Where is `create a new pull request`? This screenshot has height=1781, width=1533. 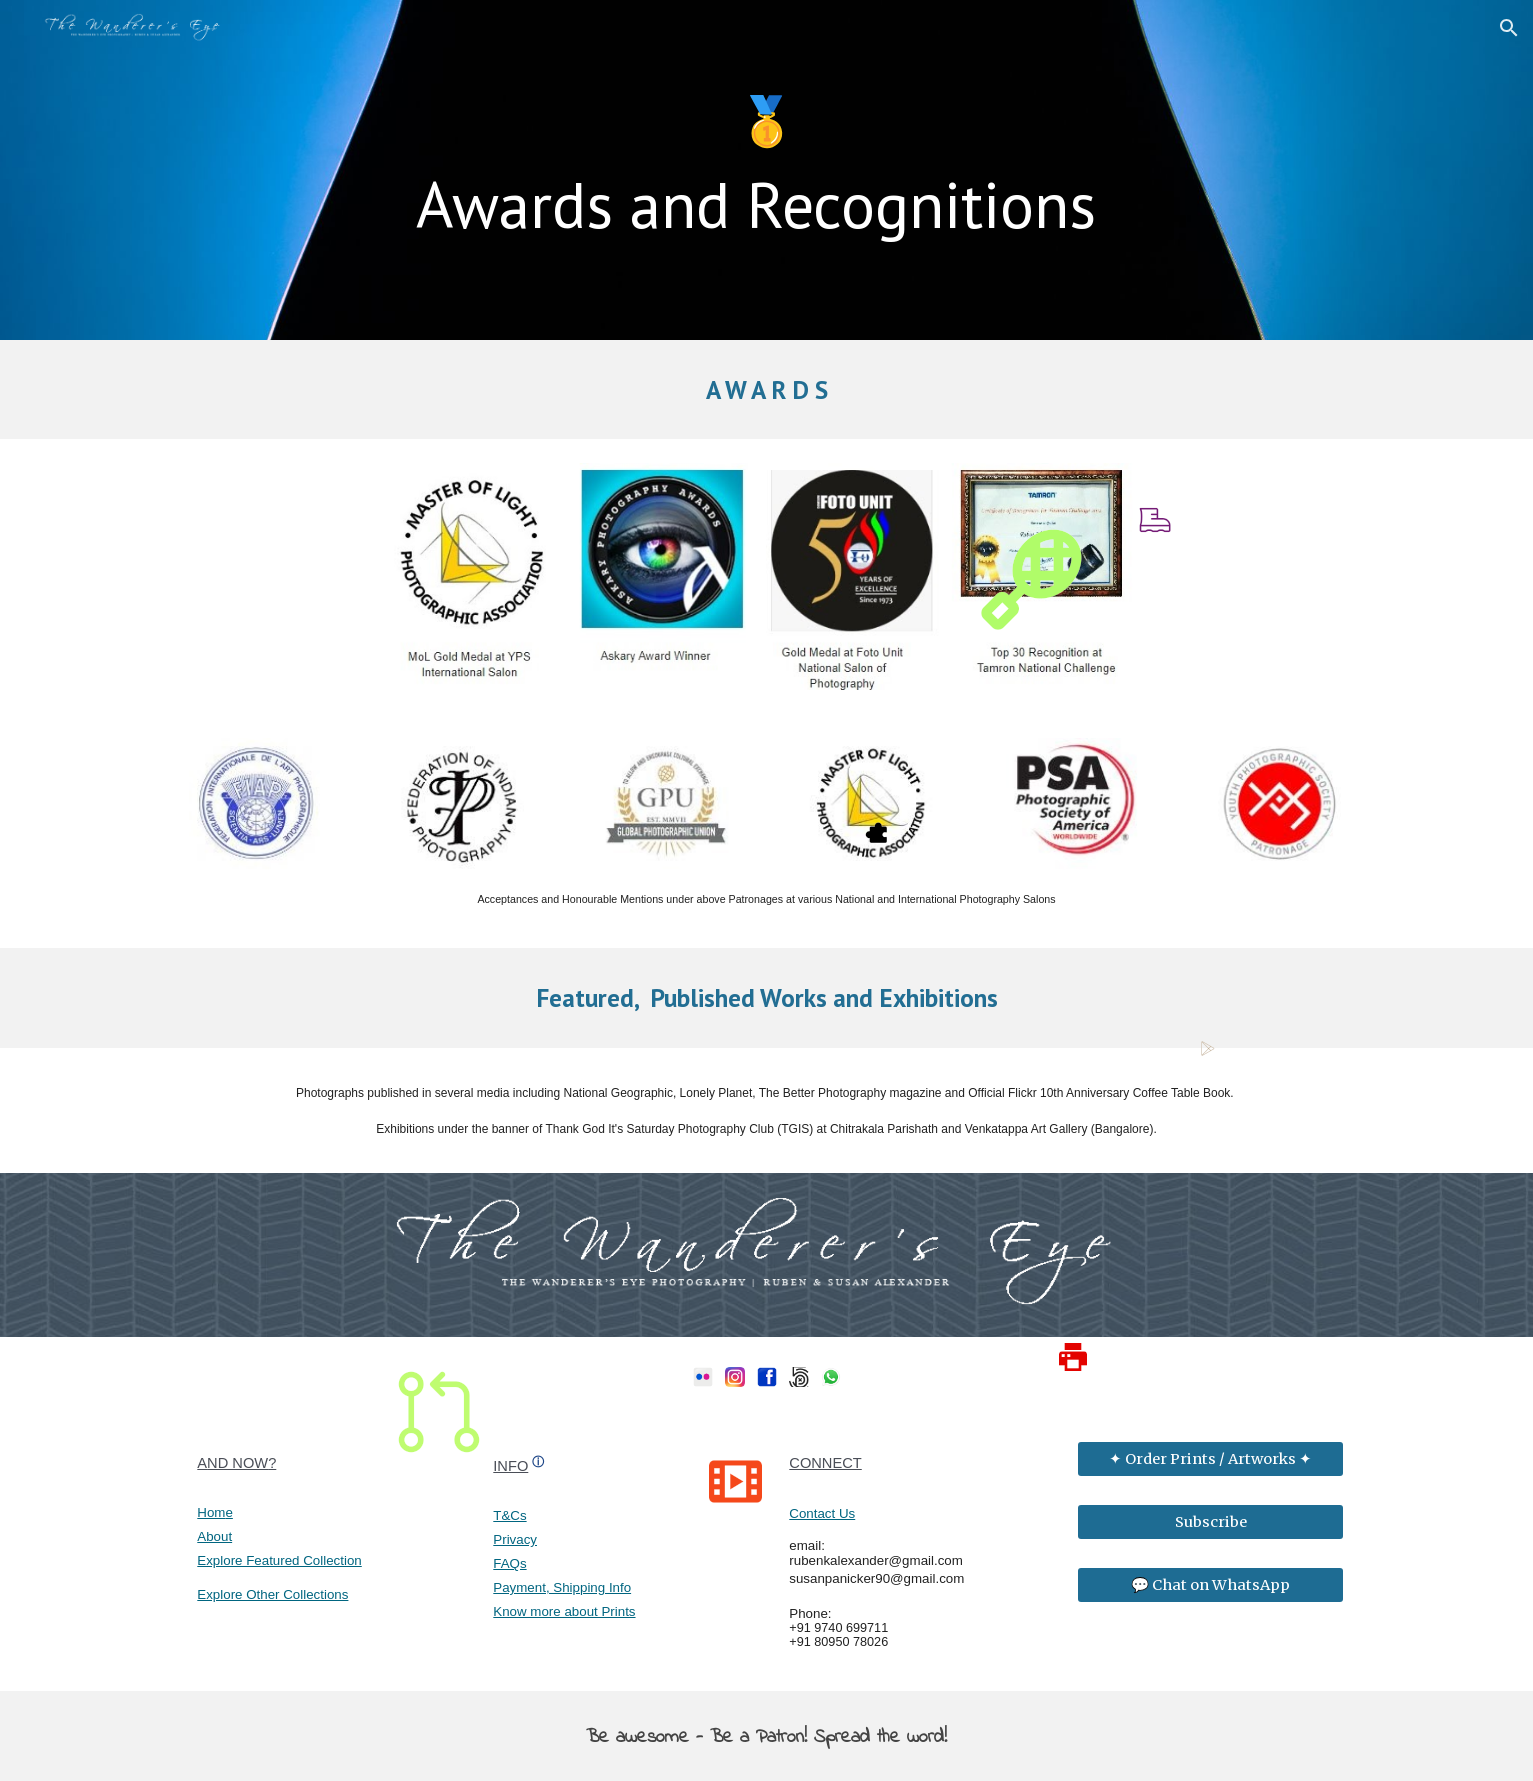
create a new pull request is located at coordinates (439, 1412).